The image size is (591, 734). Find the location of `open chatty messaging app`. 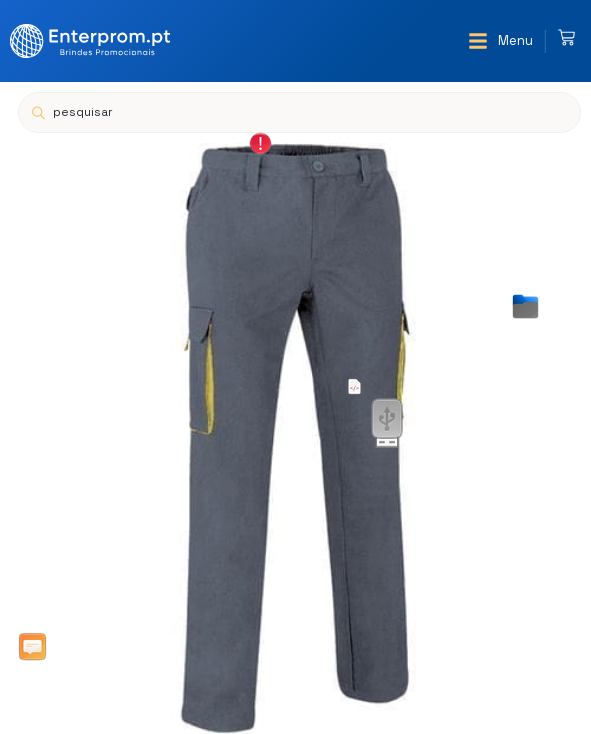

open chatty messaging app is located at coordinates (32, 646).